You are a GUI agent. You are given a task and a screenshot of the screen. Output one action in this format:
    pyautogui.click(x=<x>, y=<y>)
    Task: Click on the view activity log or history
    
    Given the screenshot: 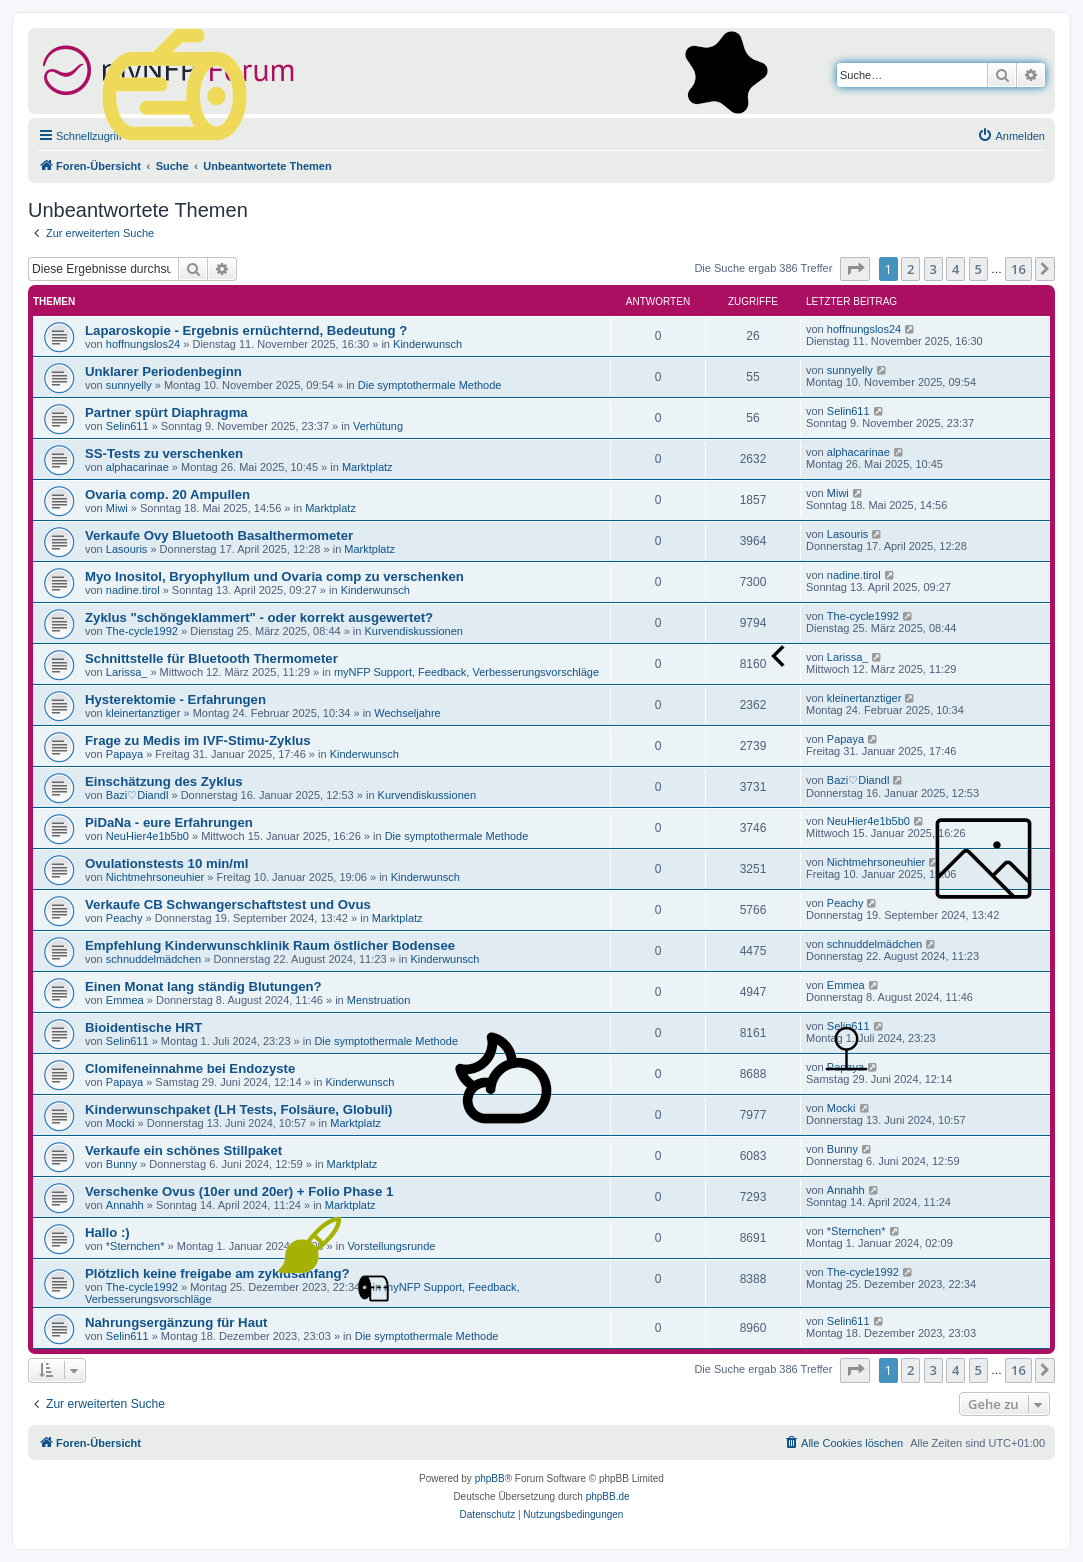 What is the action you would take?
    pyautogui.click(x=174, y=91)
    